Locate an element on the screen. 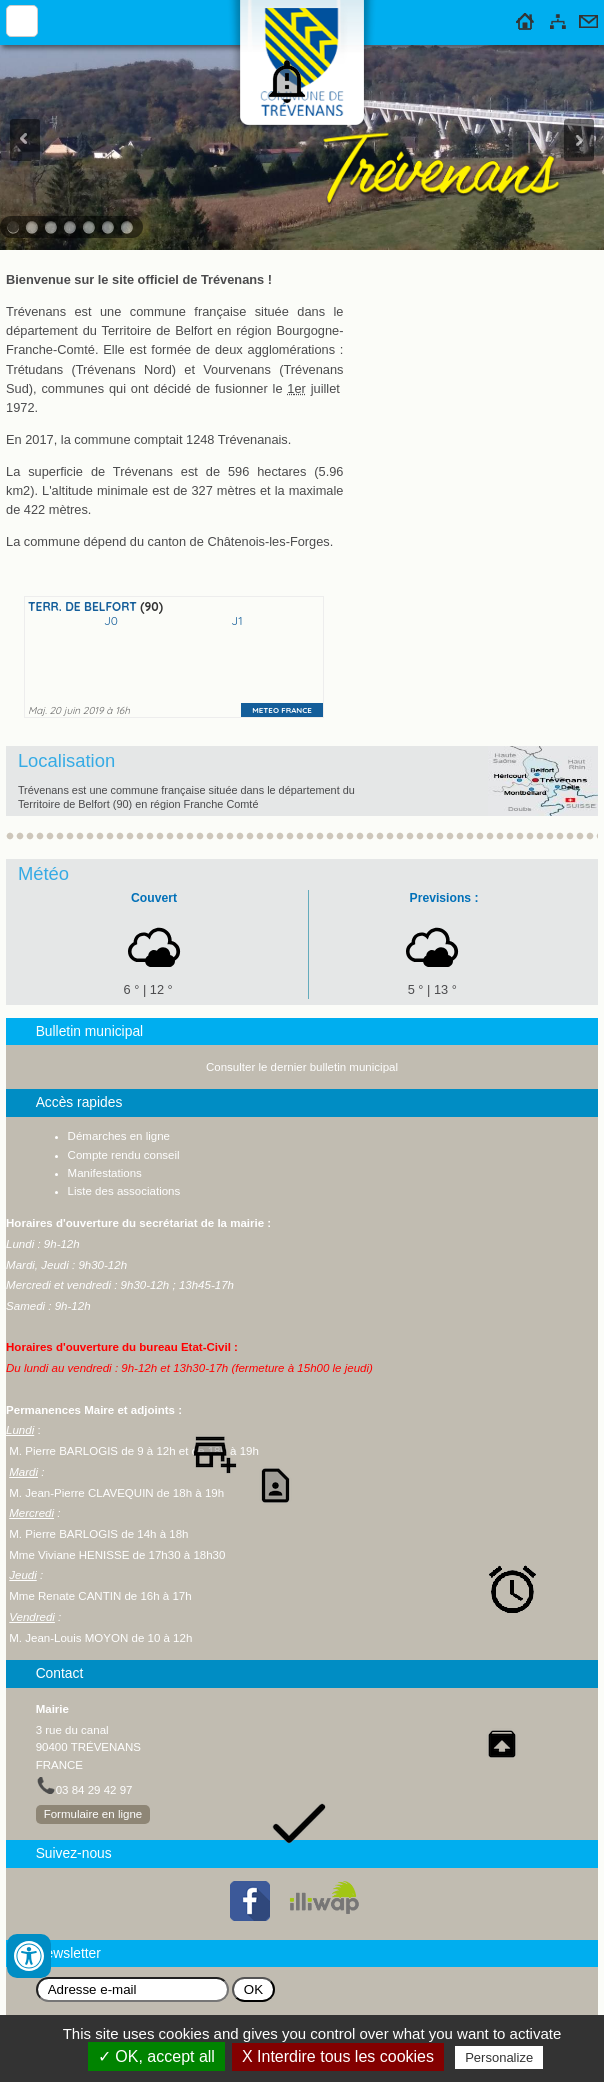 Image resolution: width=604 pixels, height=2082 pixels. important notification requiring attention is located at coordinates (287, 81).